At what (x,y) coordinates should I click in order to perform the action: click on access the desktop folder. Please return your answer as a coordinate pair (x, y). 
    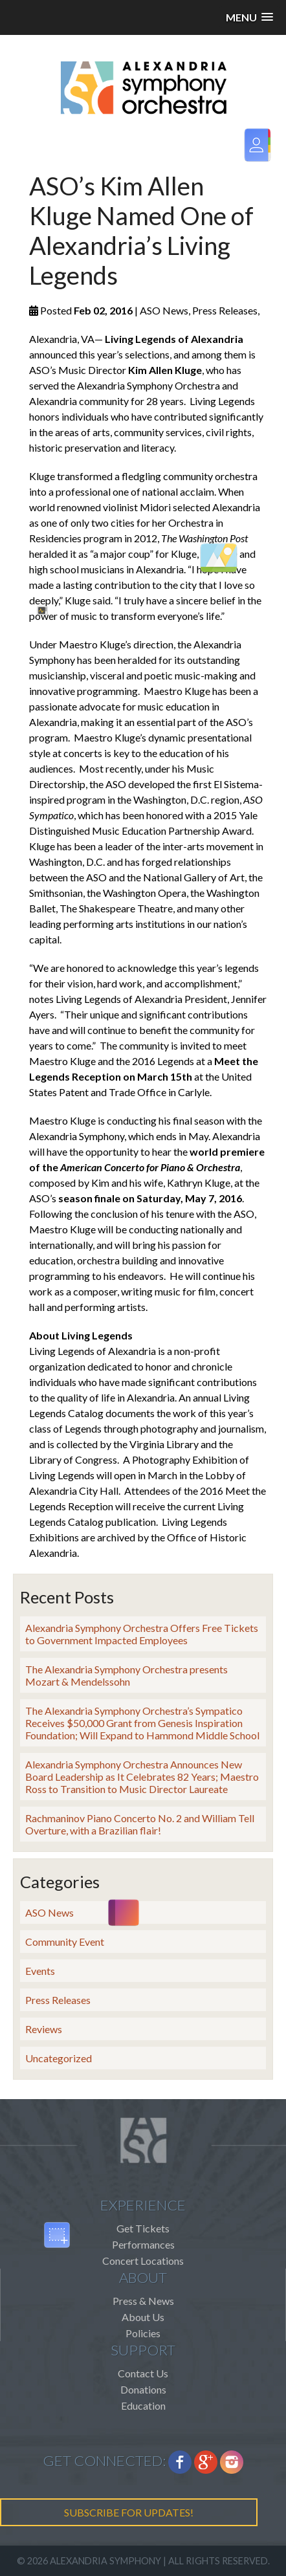
    Looking at the image, I should click on (124, 1911).